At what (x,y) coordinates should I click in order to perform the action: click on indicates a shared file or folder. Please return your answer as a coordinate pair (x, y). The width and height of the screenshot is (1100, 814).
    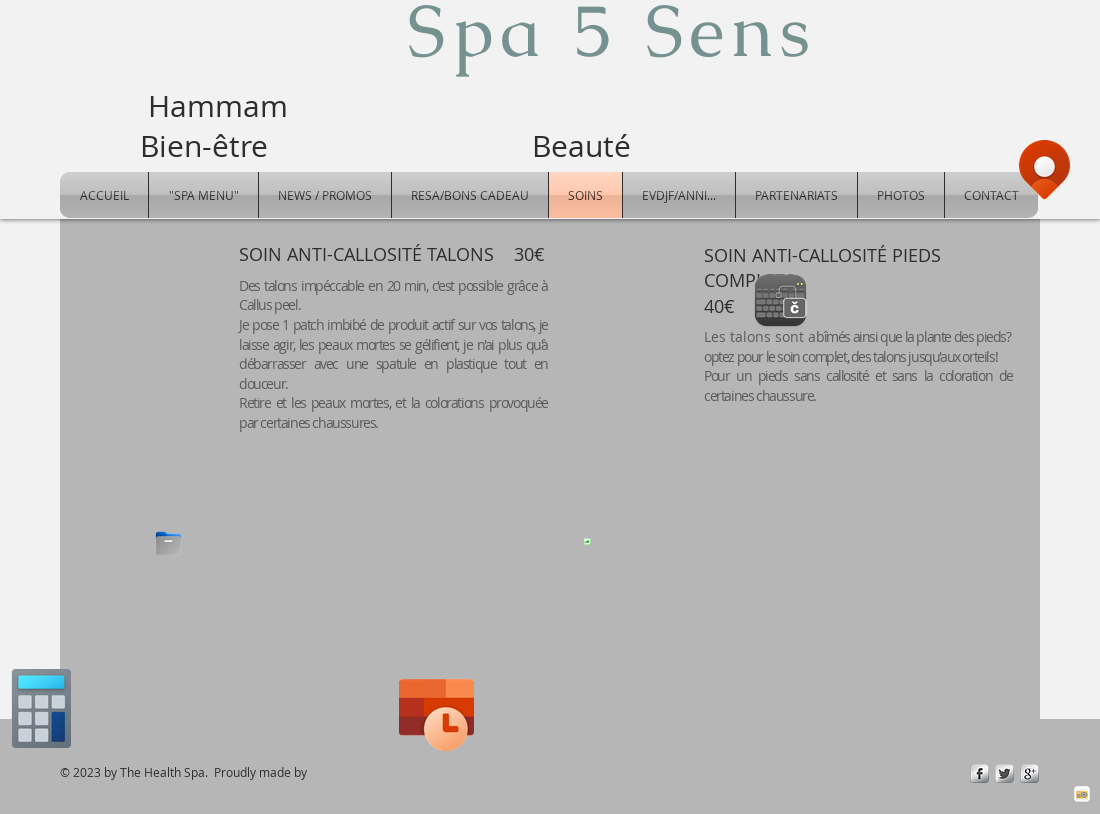
    Looking at the image, I should click on (592, 536).